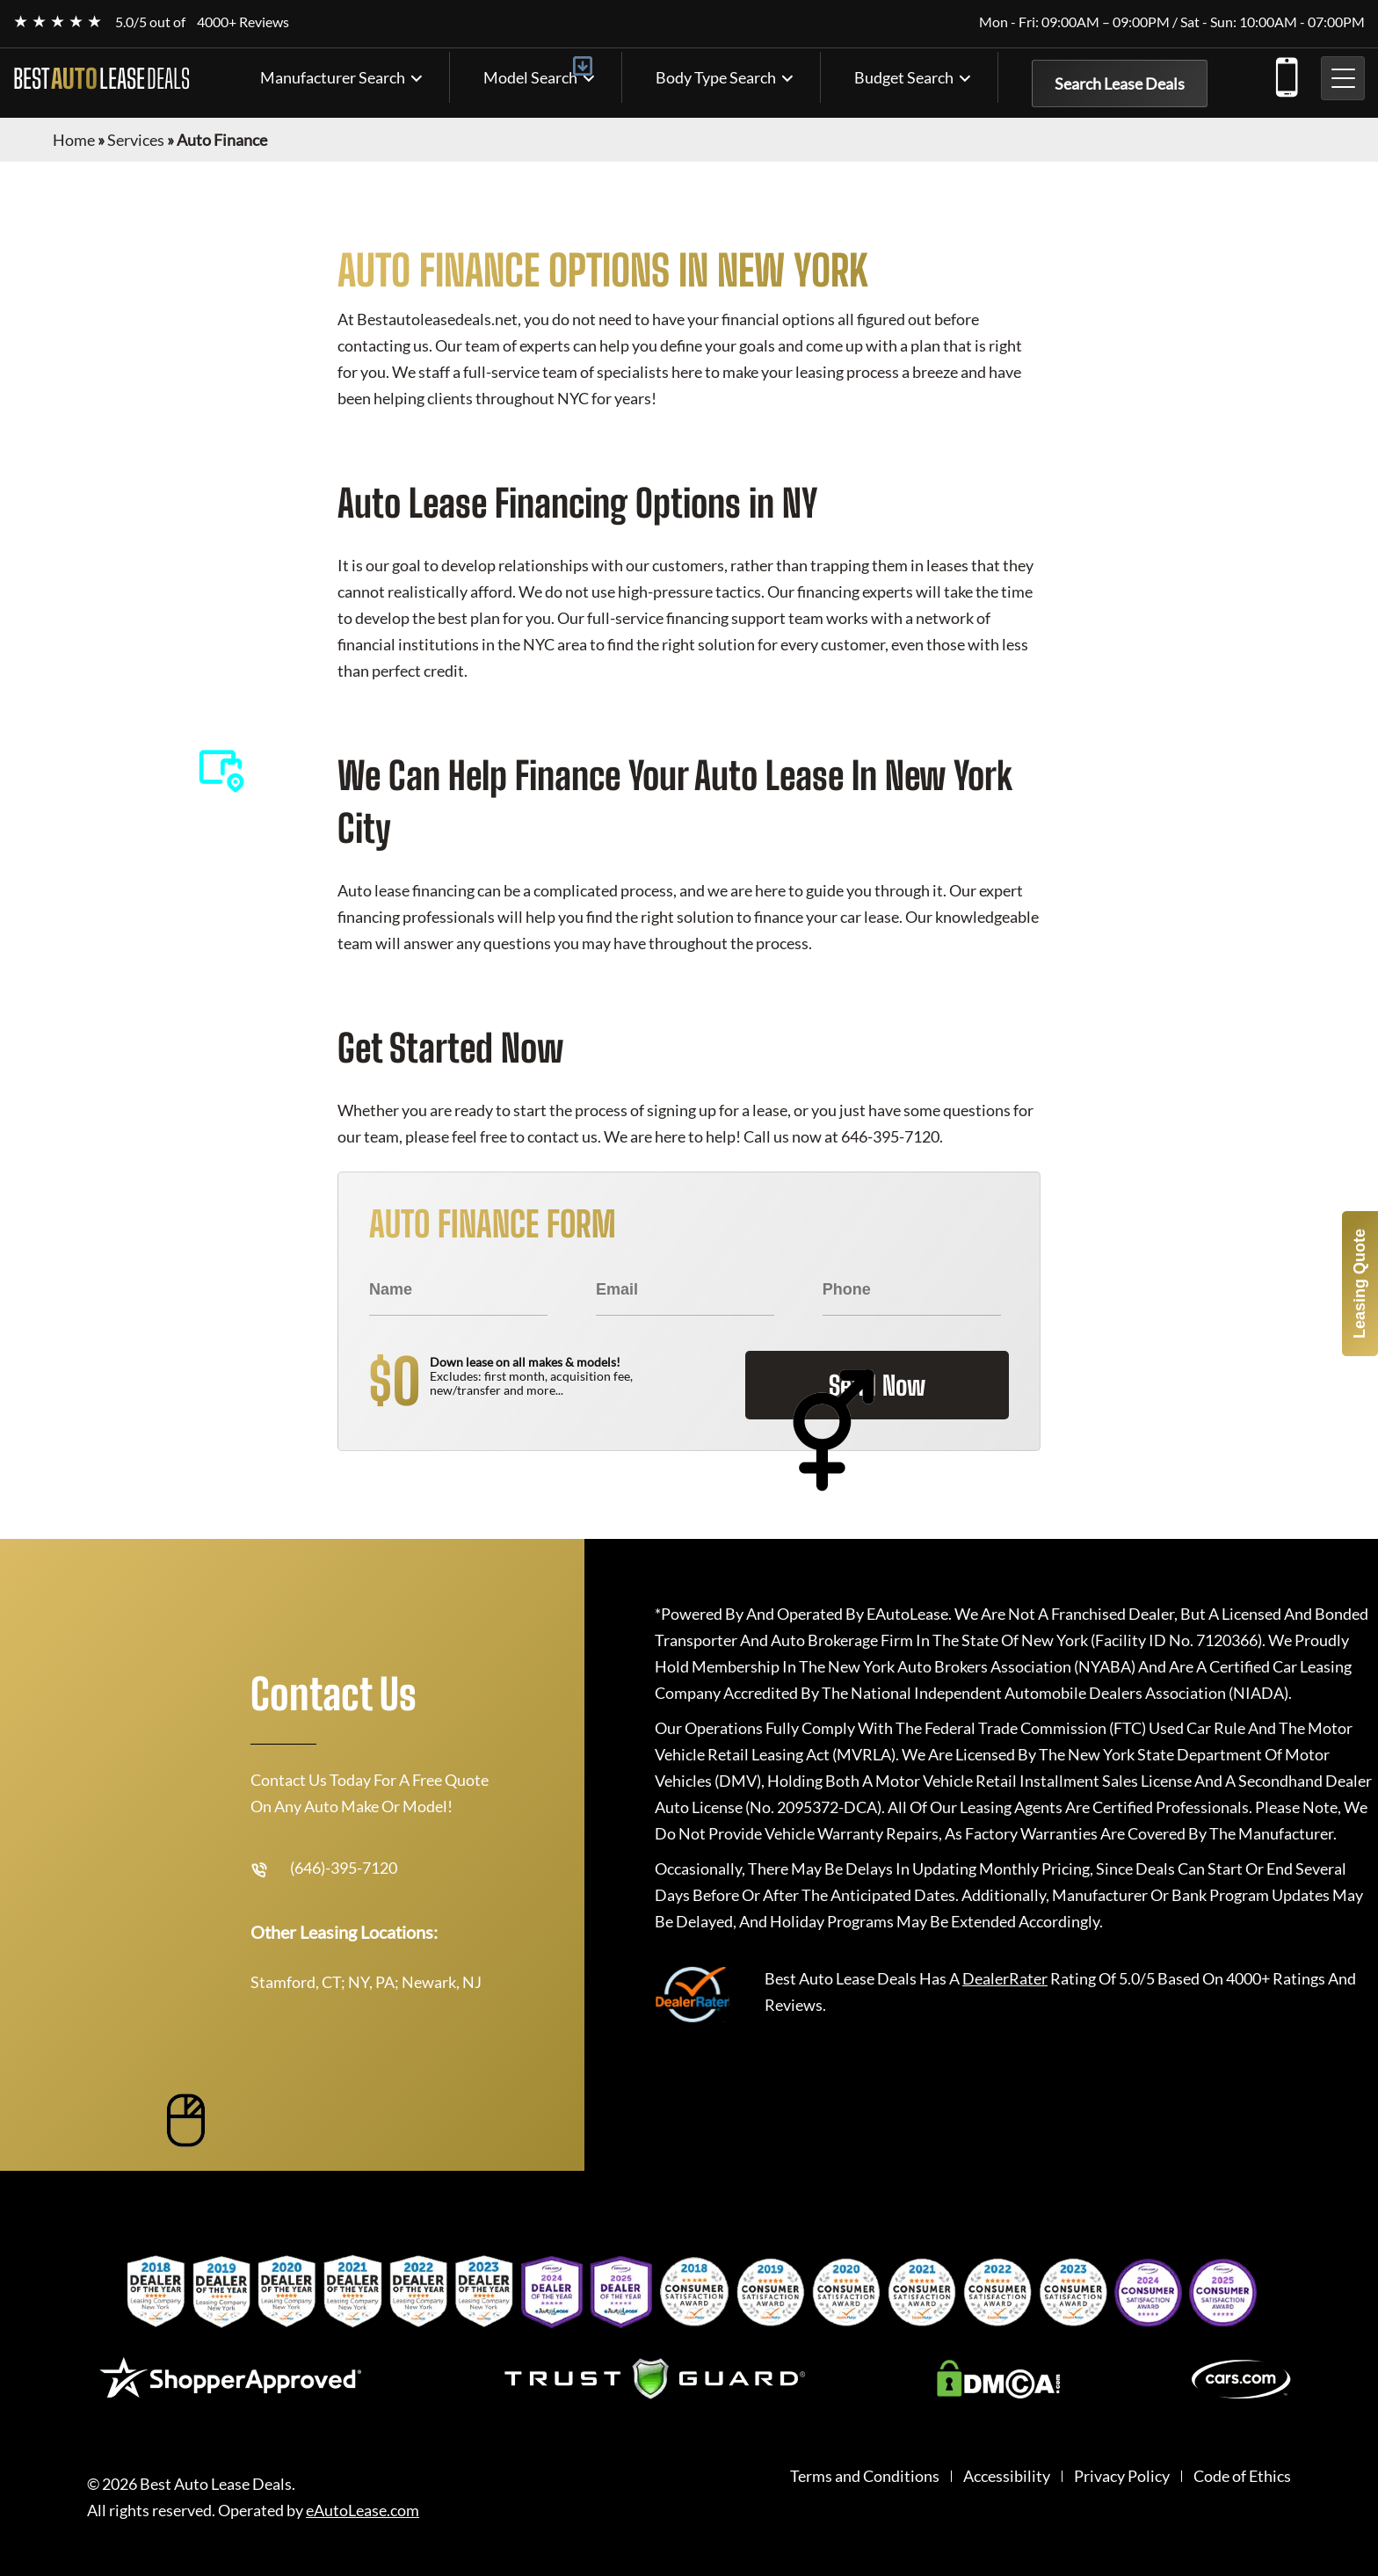  I want to click on download file or content, so click(583, 66).